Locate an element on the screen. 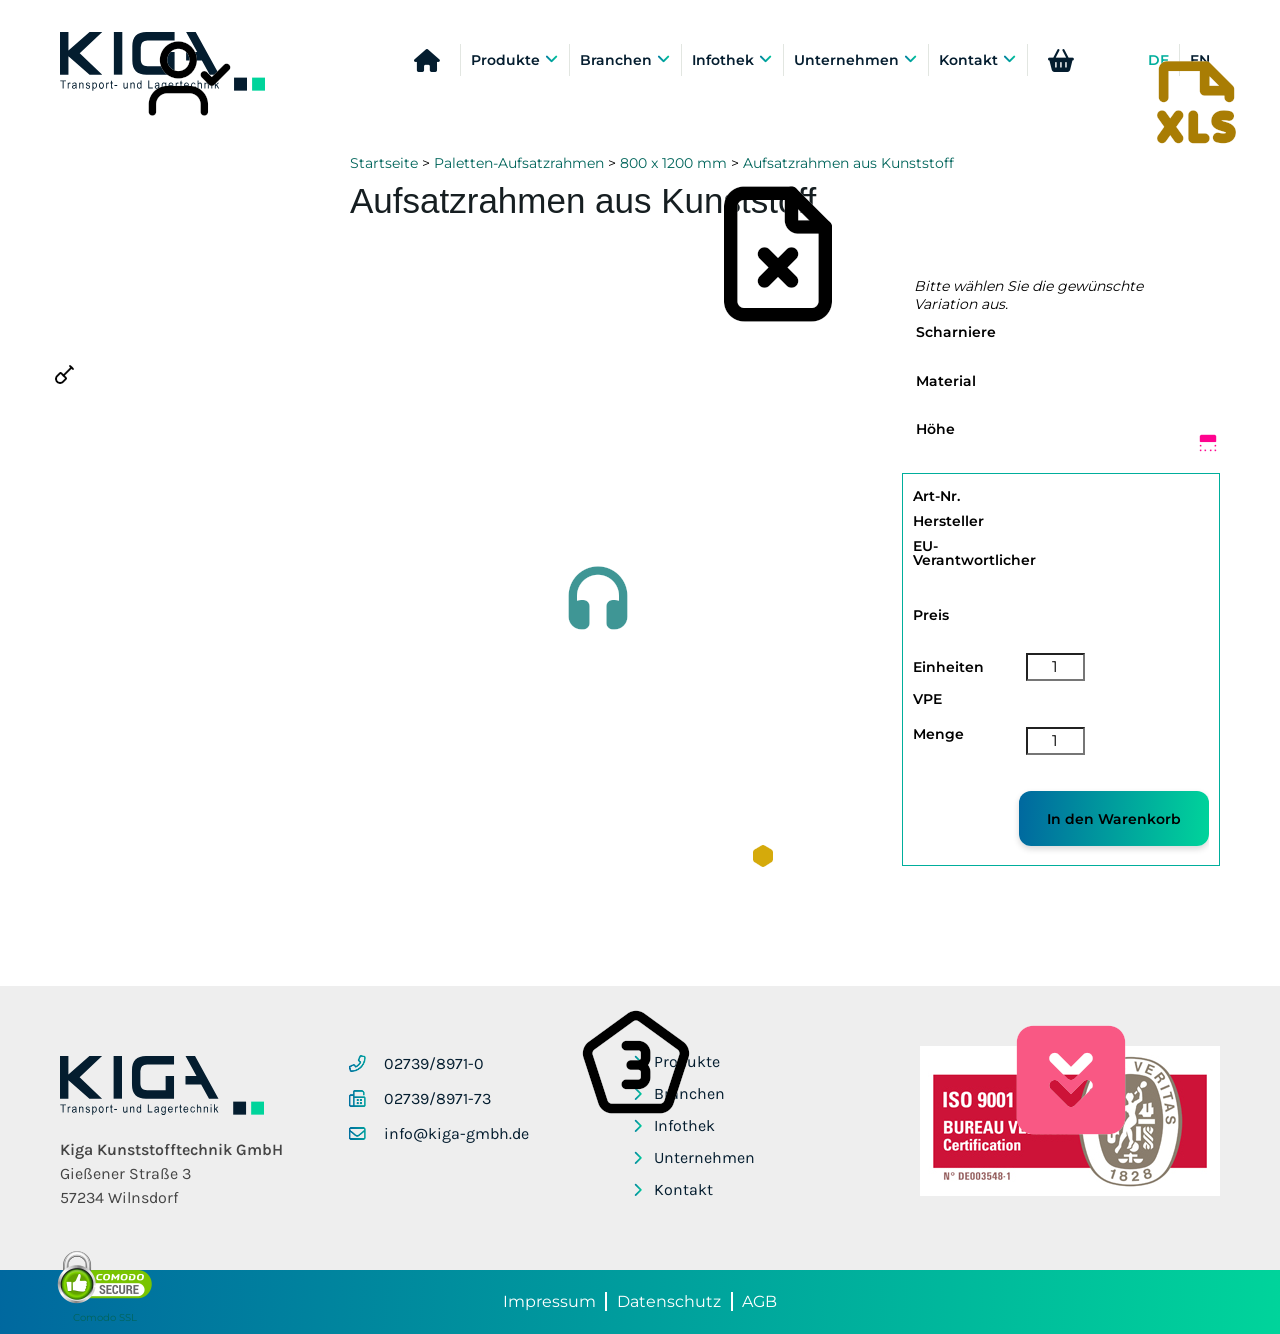 The height and width of the screenshot is (1334, 1280). scroll down or view more content is located at coordinates (1071, 1080).